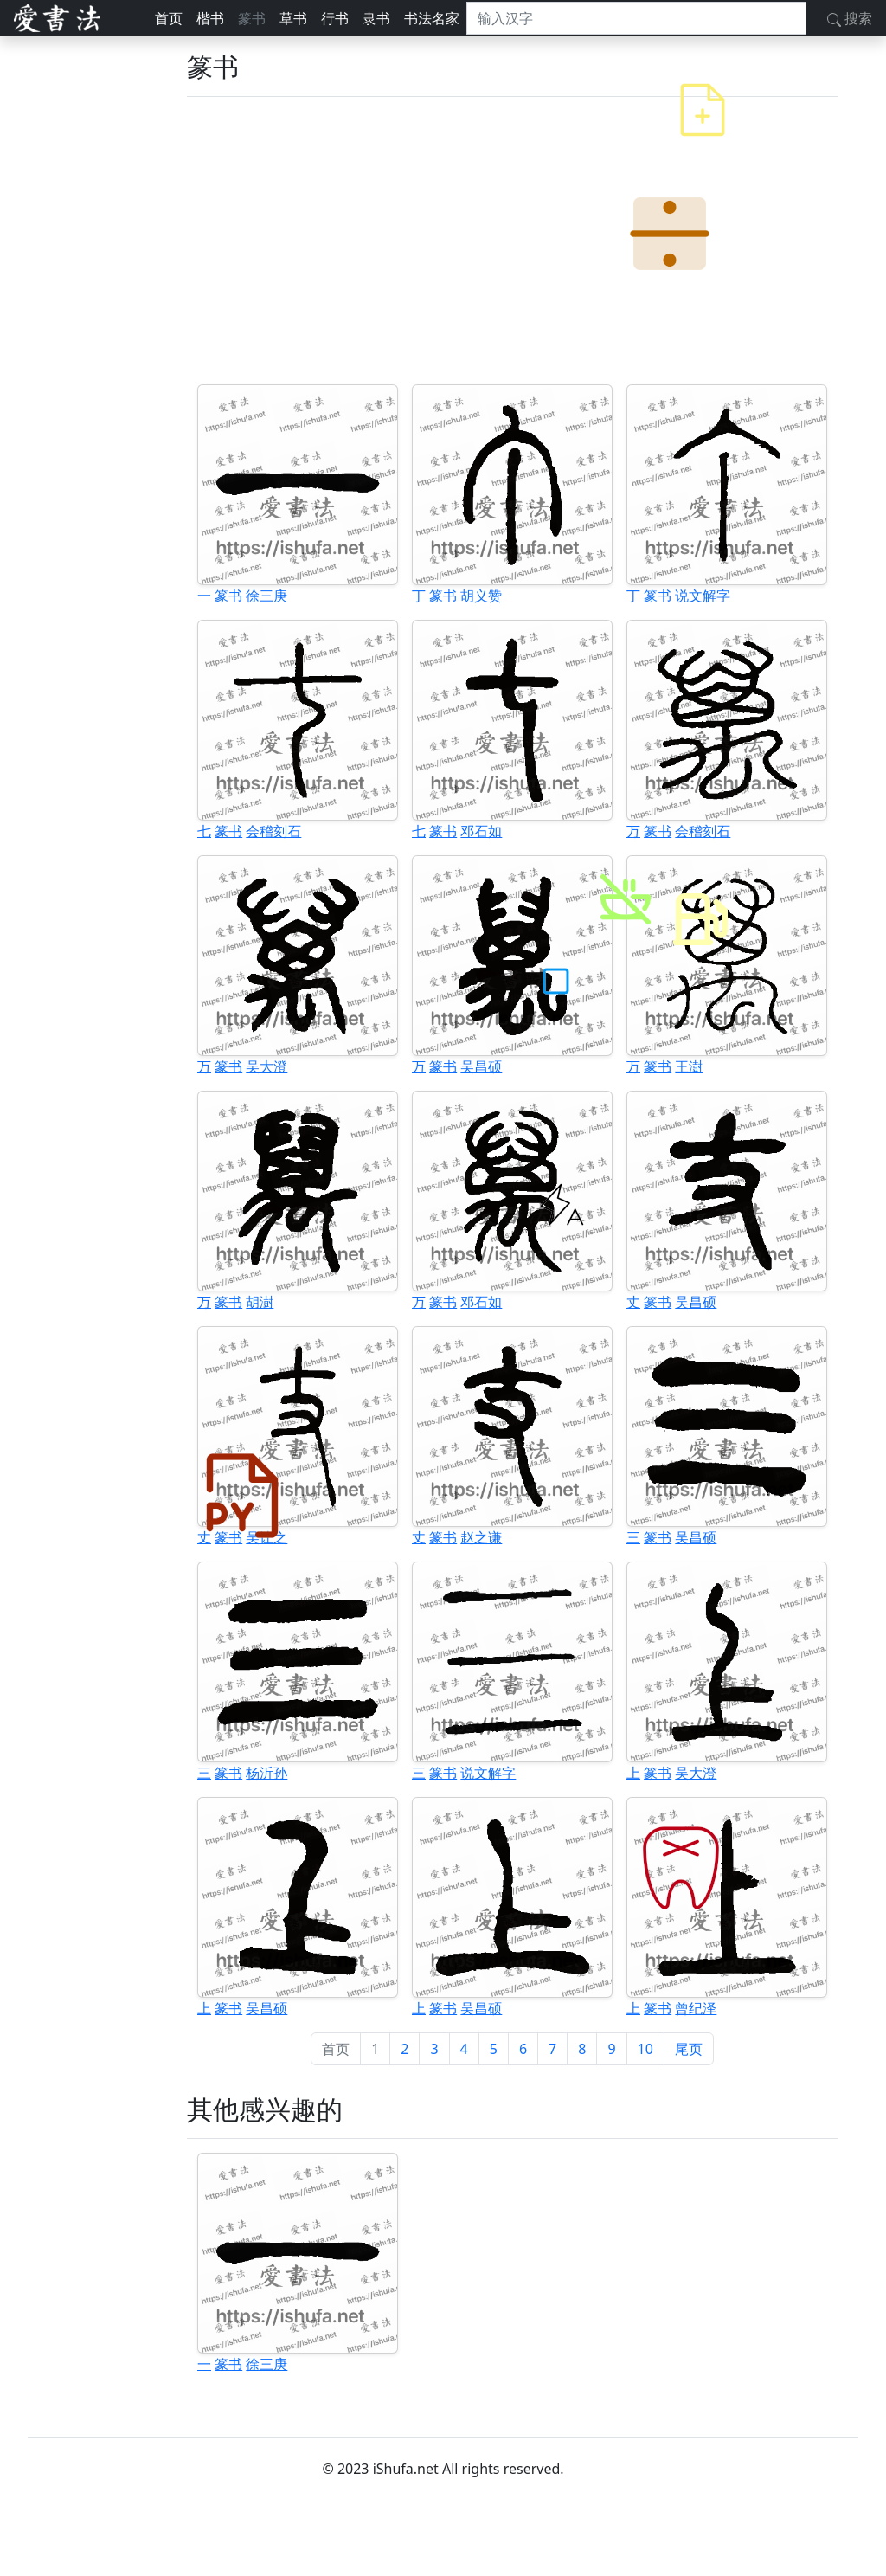 This screenshot has height=2576, width=886. Describe the element at coordinates (626, 899) in the screenshot. I see `soup or hot food unavailable` at that location.